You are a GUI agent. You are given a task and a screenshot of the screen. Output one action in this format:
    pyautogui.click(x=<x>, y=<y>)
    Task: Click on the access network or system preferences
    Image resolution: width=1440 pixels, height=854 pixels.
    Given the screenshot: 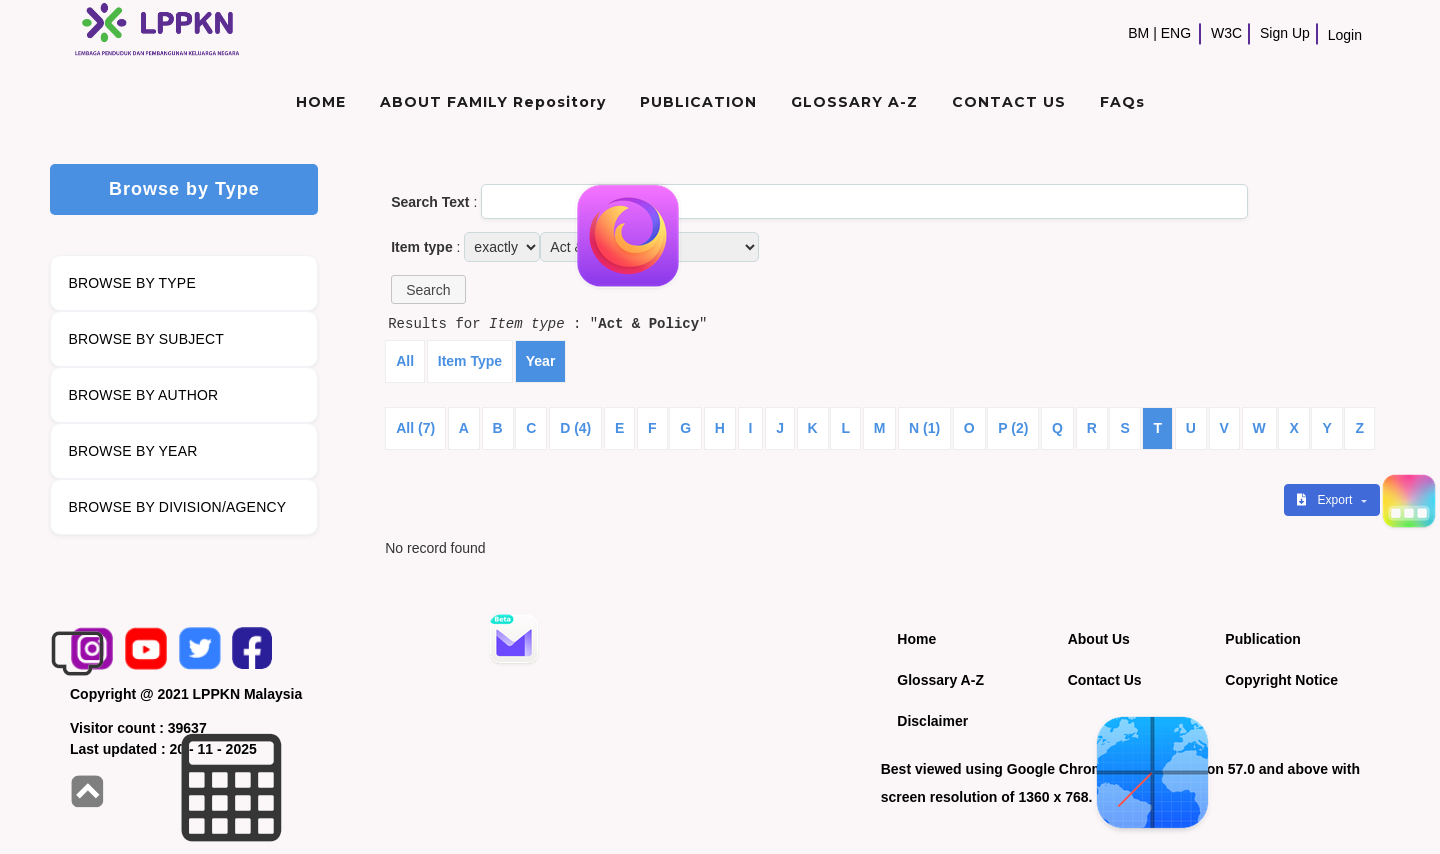 What is the action you would take?
    pyautogui.click(x=77, y=653)
    